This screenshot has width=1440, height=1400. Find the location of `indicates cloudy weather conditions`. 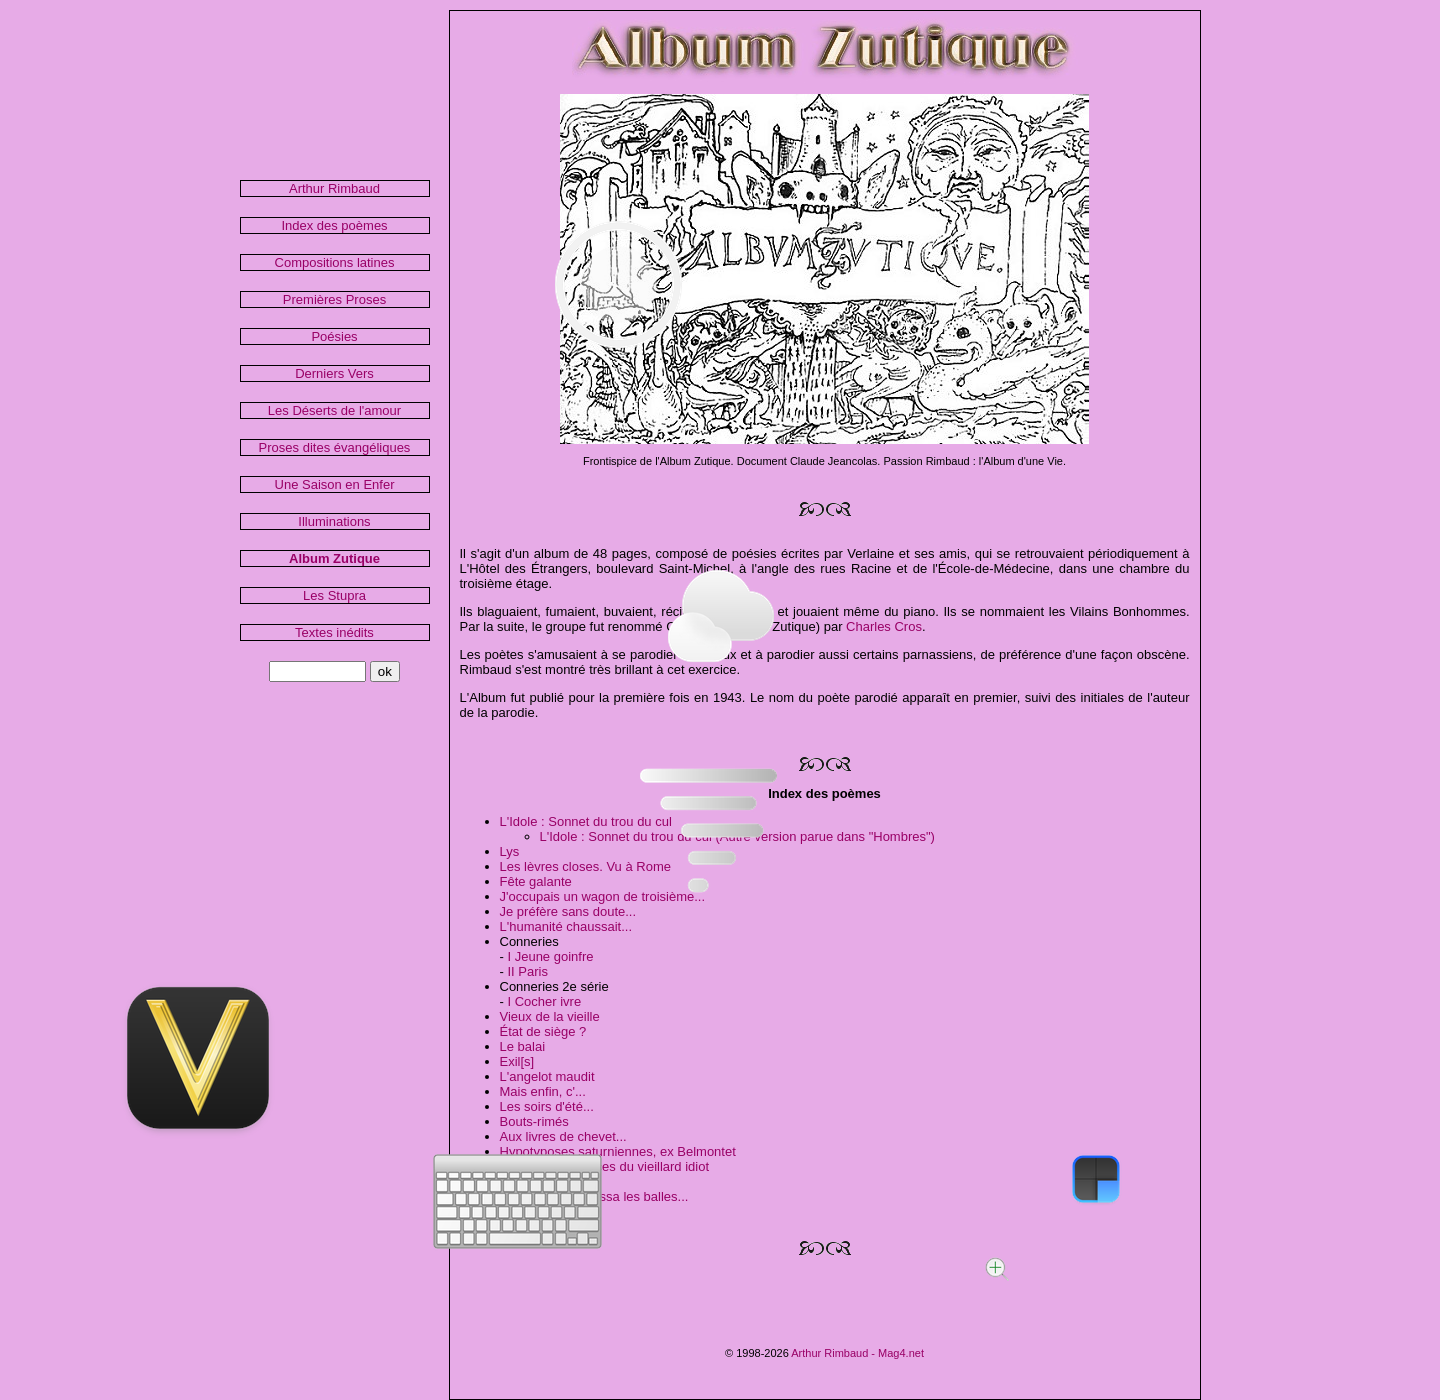

indicates cloudy weather conditions is located at coordinates (721, 616).